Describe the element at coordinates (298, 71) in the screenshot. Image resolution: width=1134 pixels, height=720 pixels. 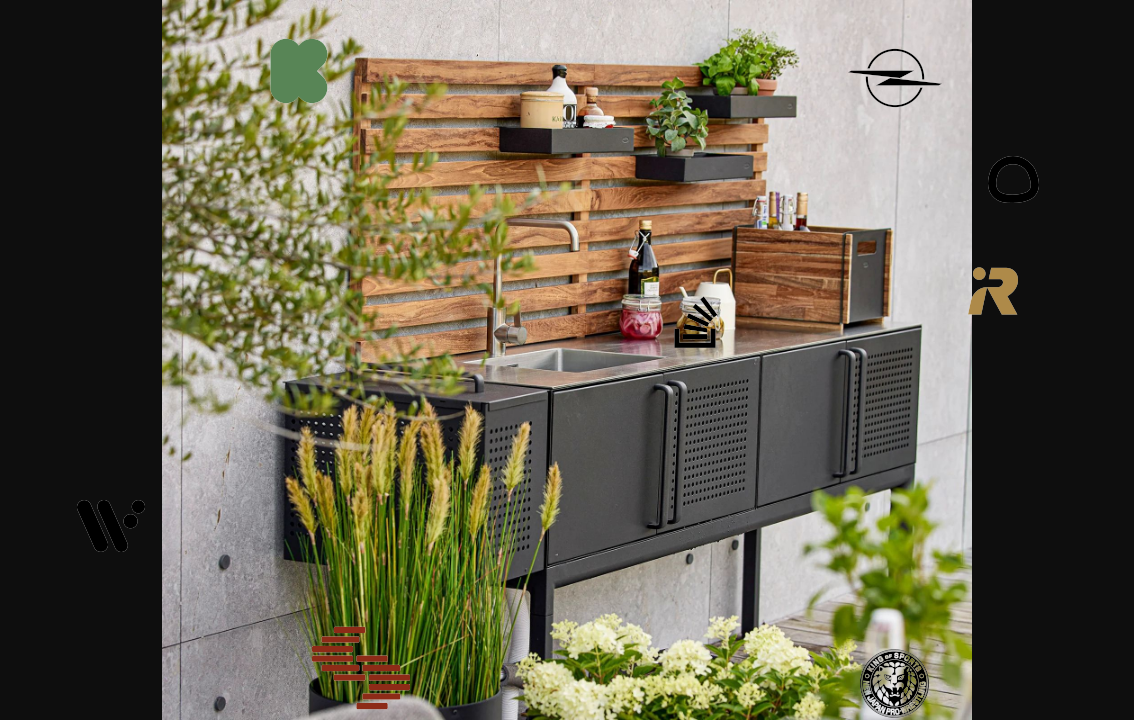
I see `link to Kickstarter profile or campaign` at that location.